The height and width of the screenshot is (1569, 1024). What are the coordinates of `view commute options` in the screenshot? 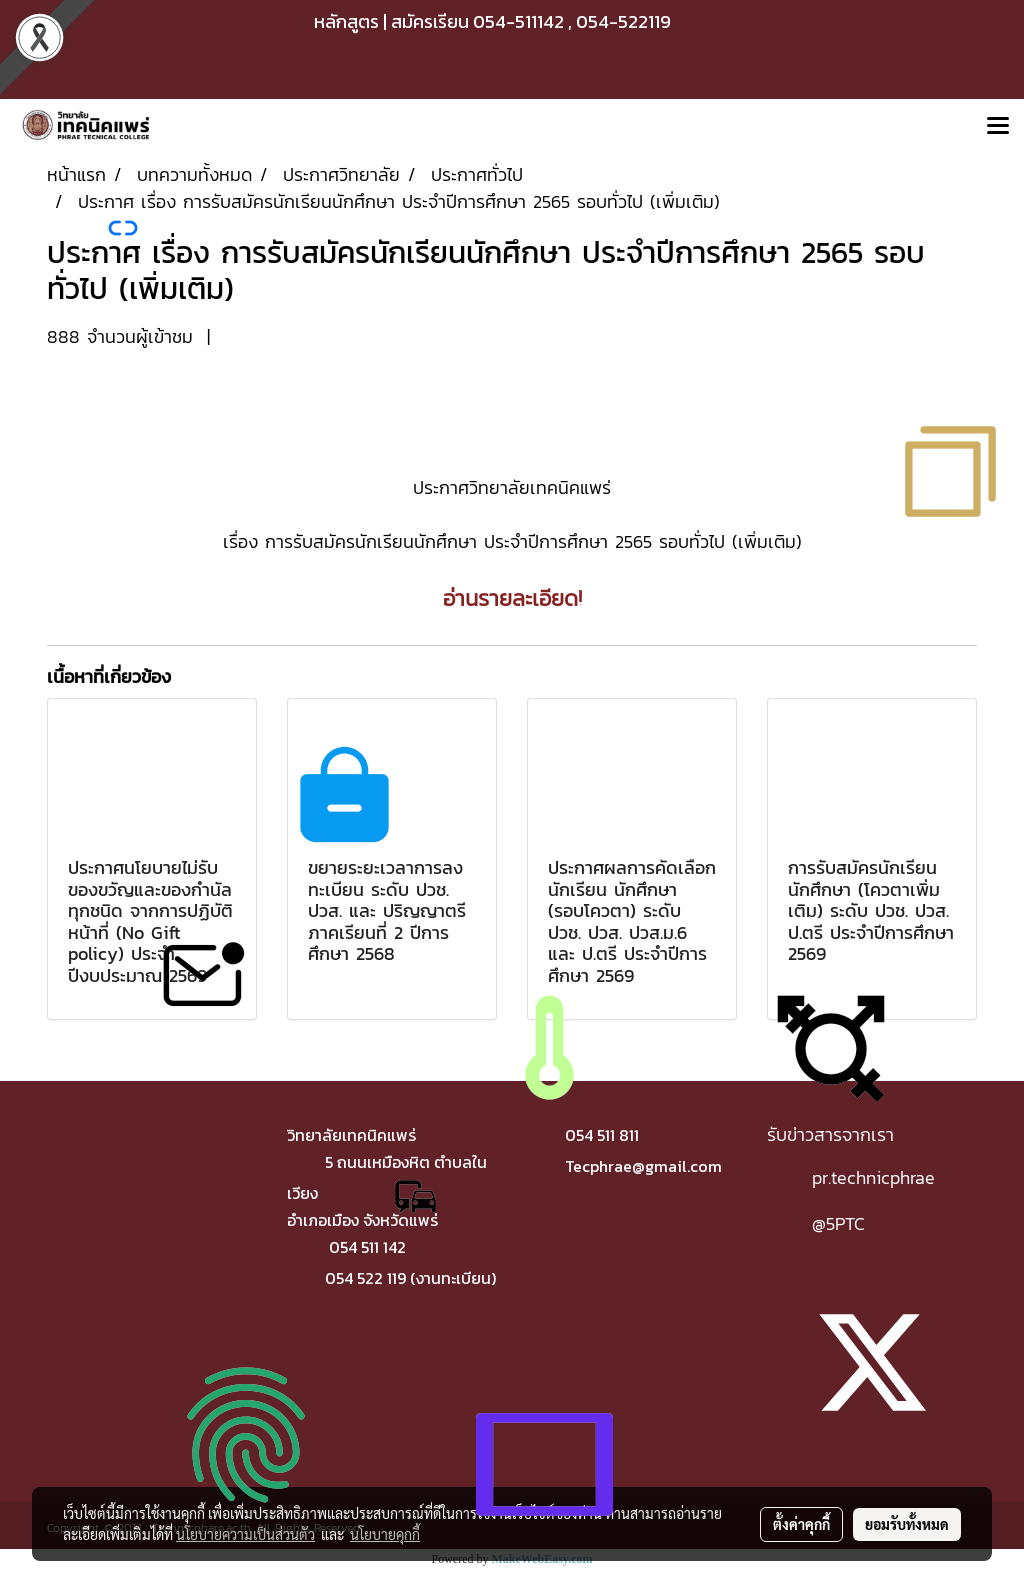 It's located at (415, 1196).